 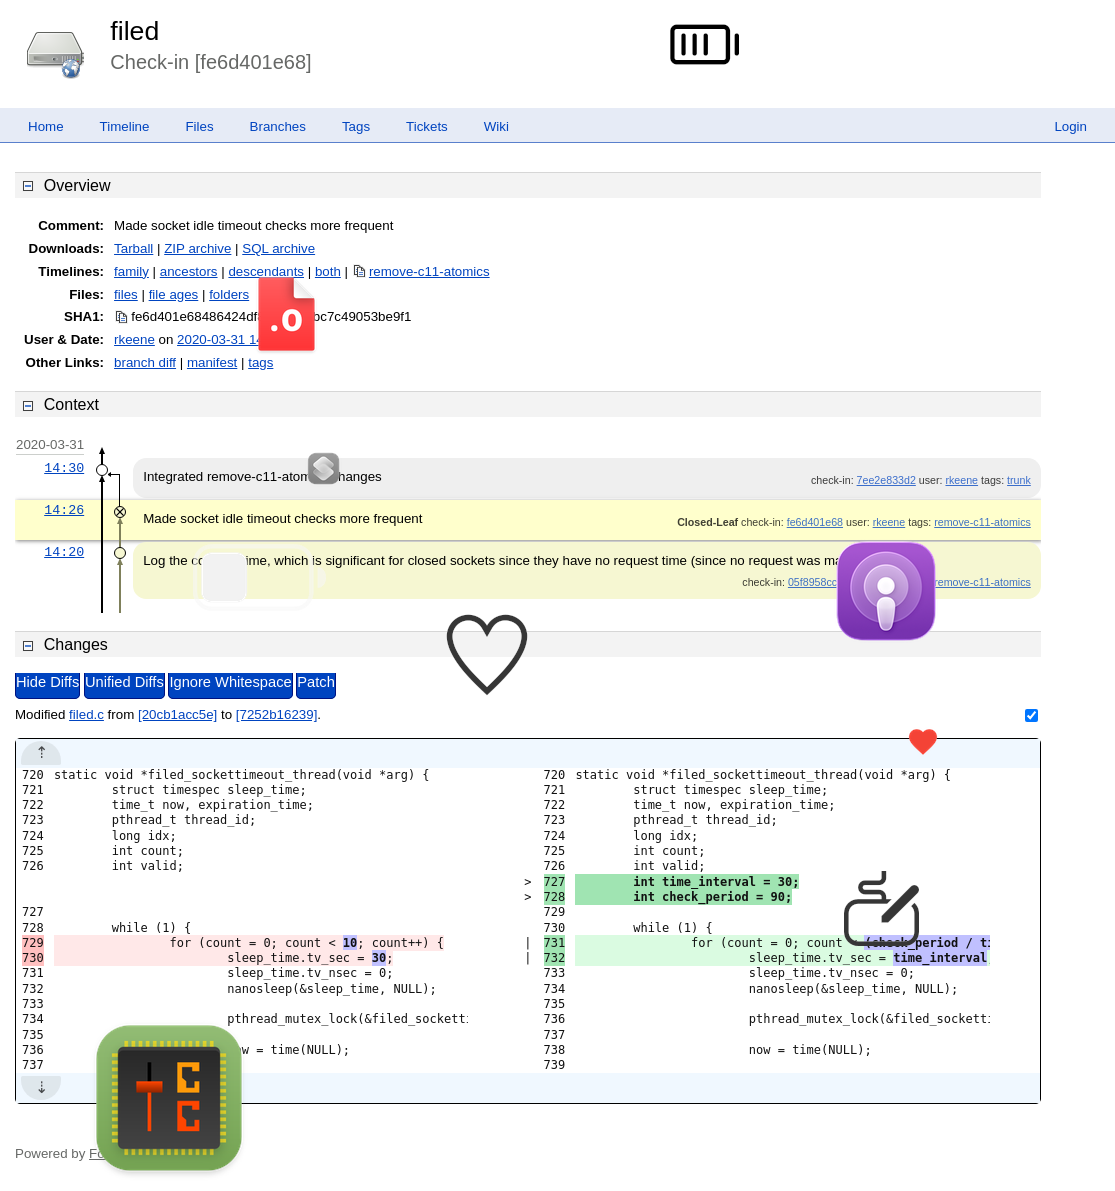 I want to click on indicates battery level at 40%, so click(x=259, y=577).